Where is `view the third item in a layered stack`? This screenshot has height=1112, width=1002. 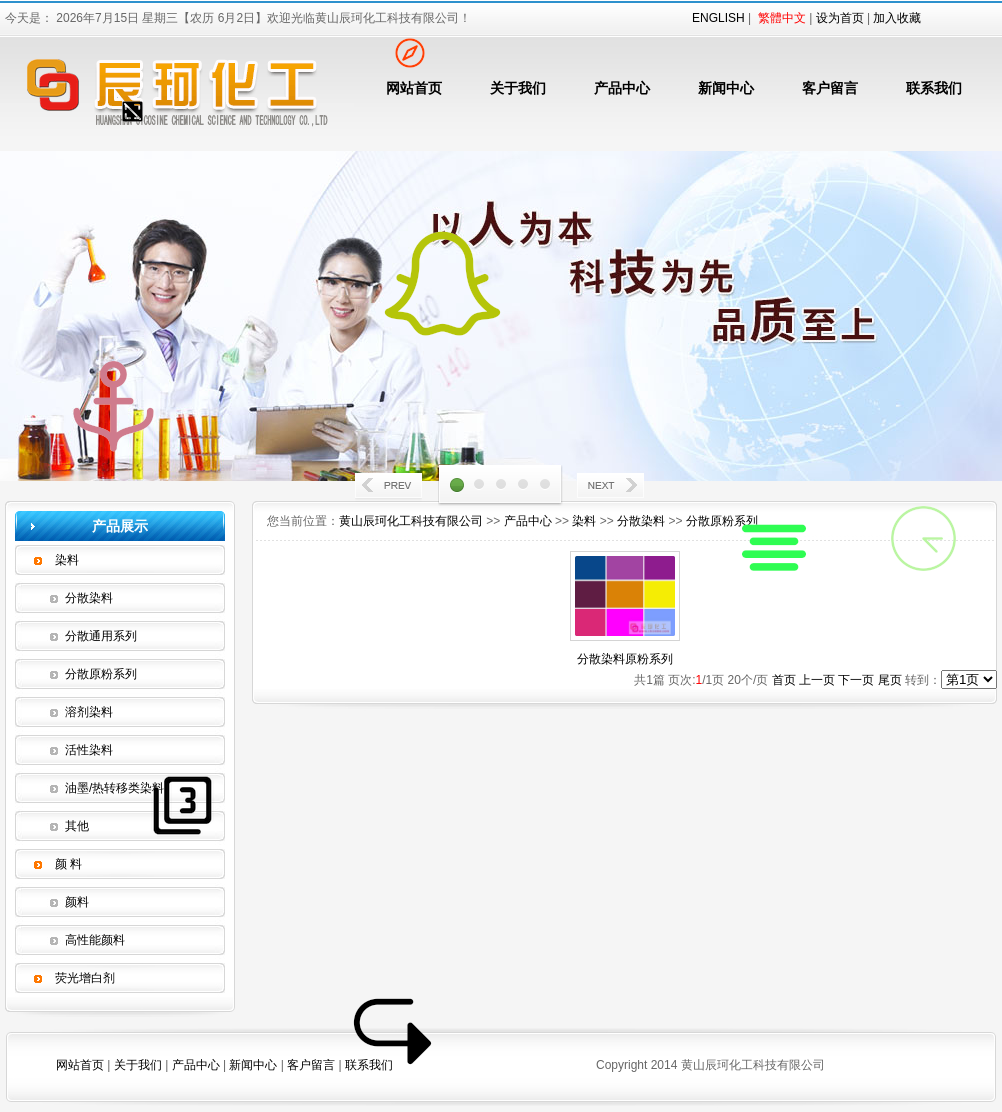
view the third item in a layered stack is located at coordinates (182, 805).